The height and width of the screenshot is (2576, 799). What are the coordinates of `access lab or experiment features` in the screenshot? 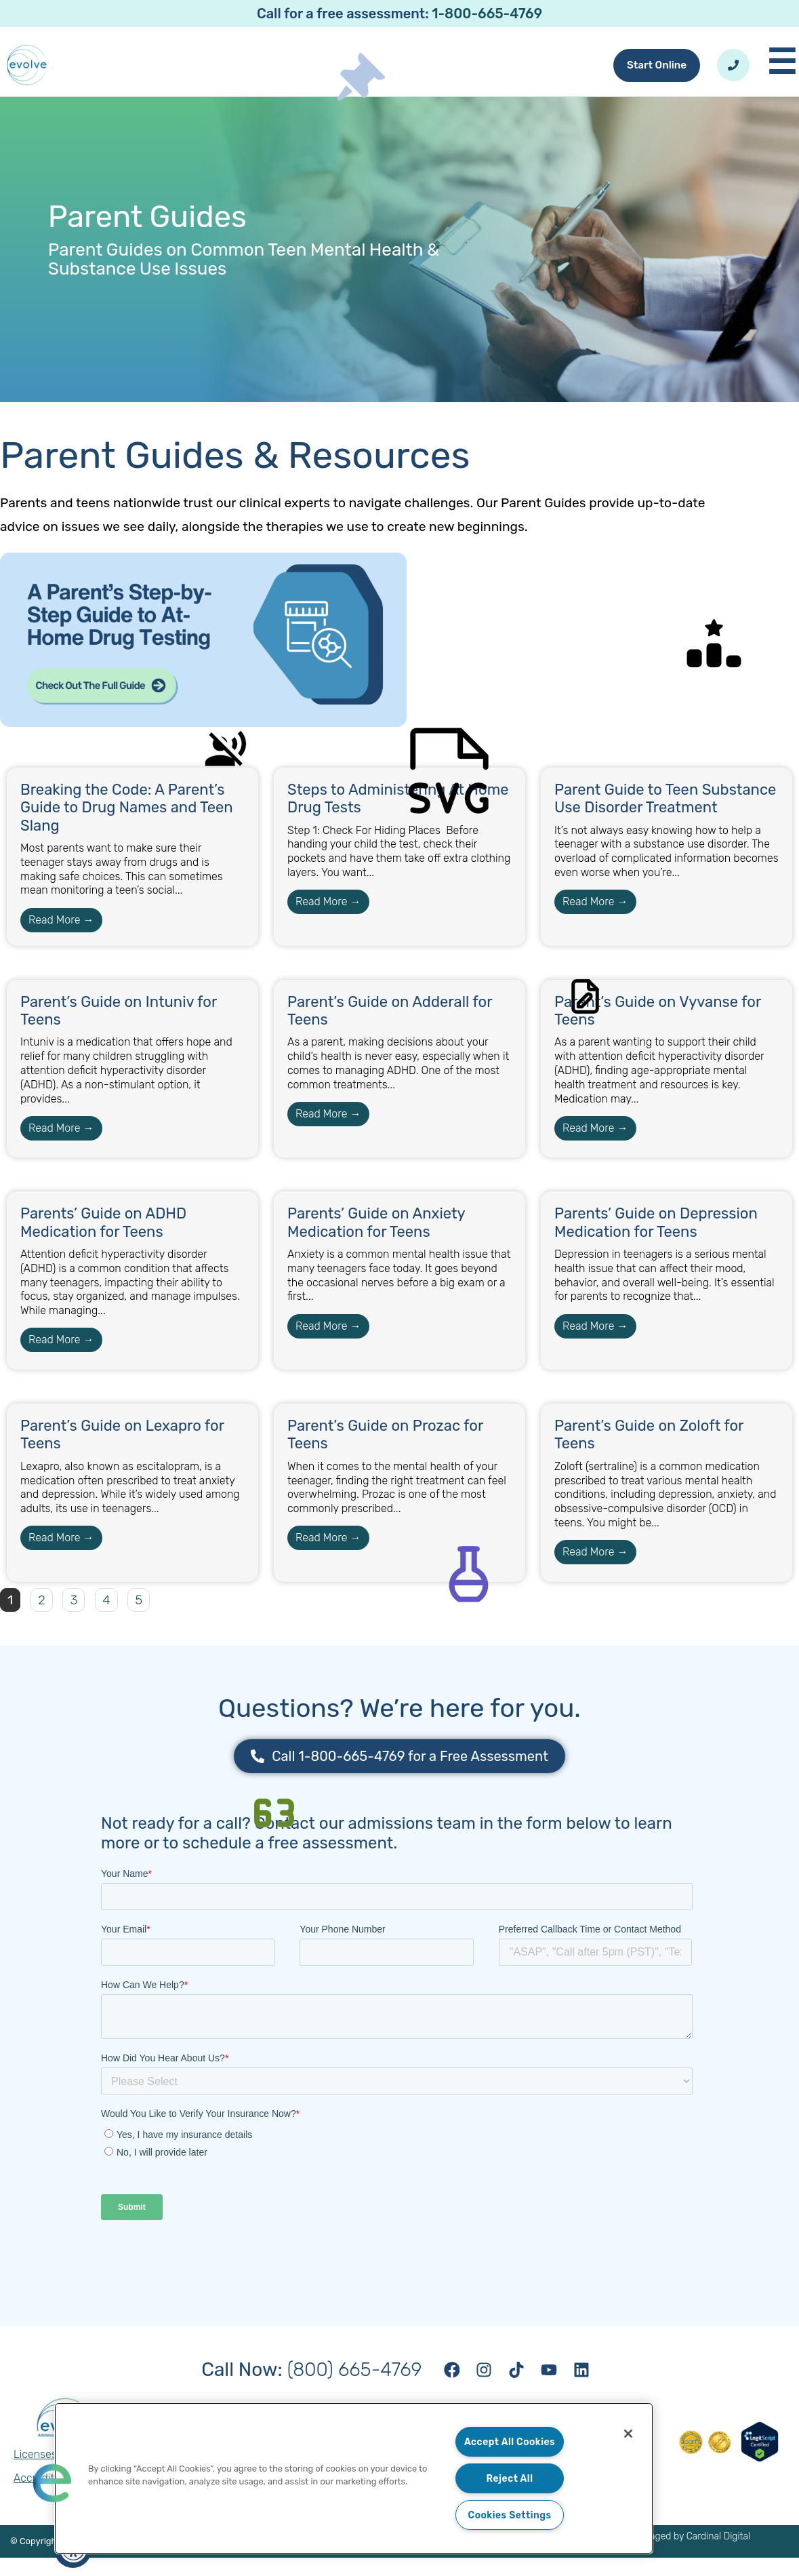 It's located at (468, 1574).